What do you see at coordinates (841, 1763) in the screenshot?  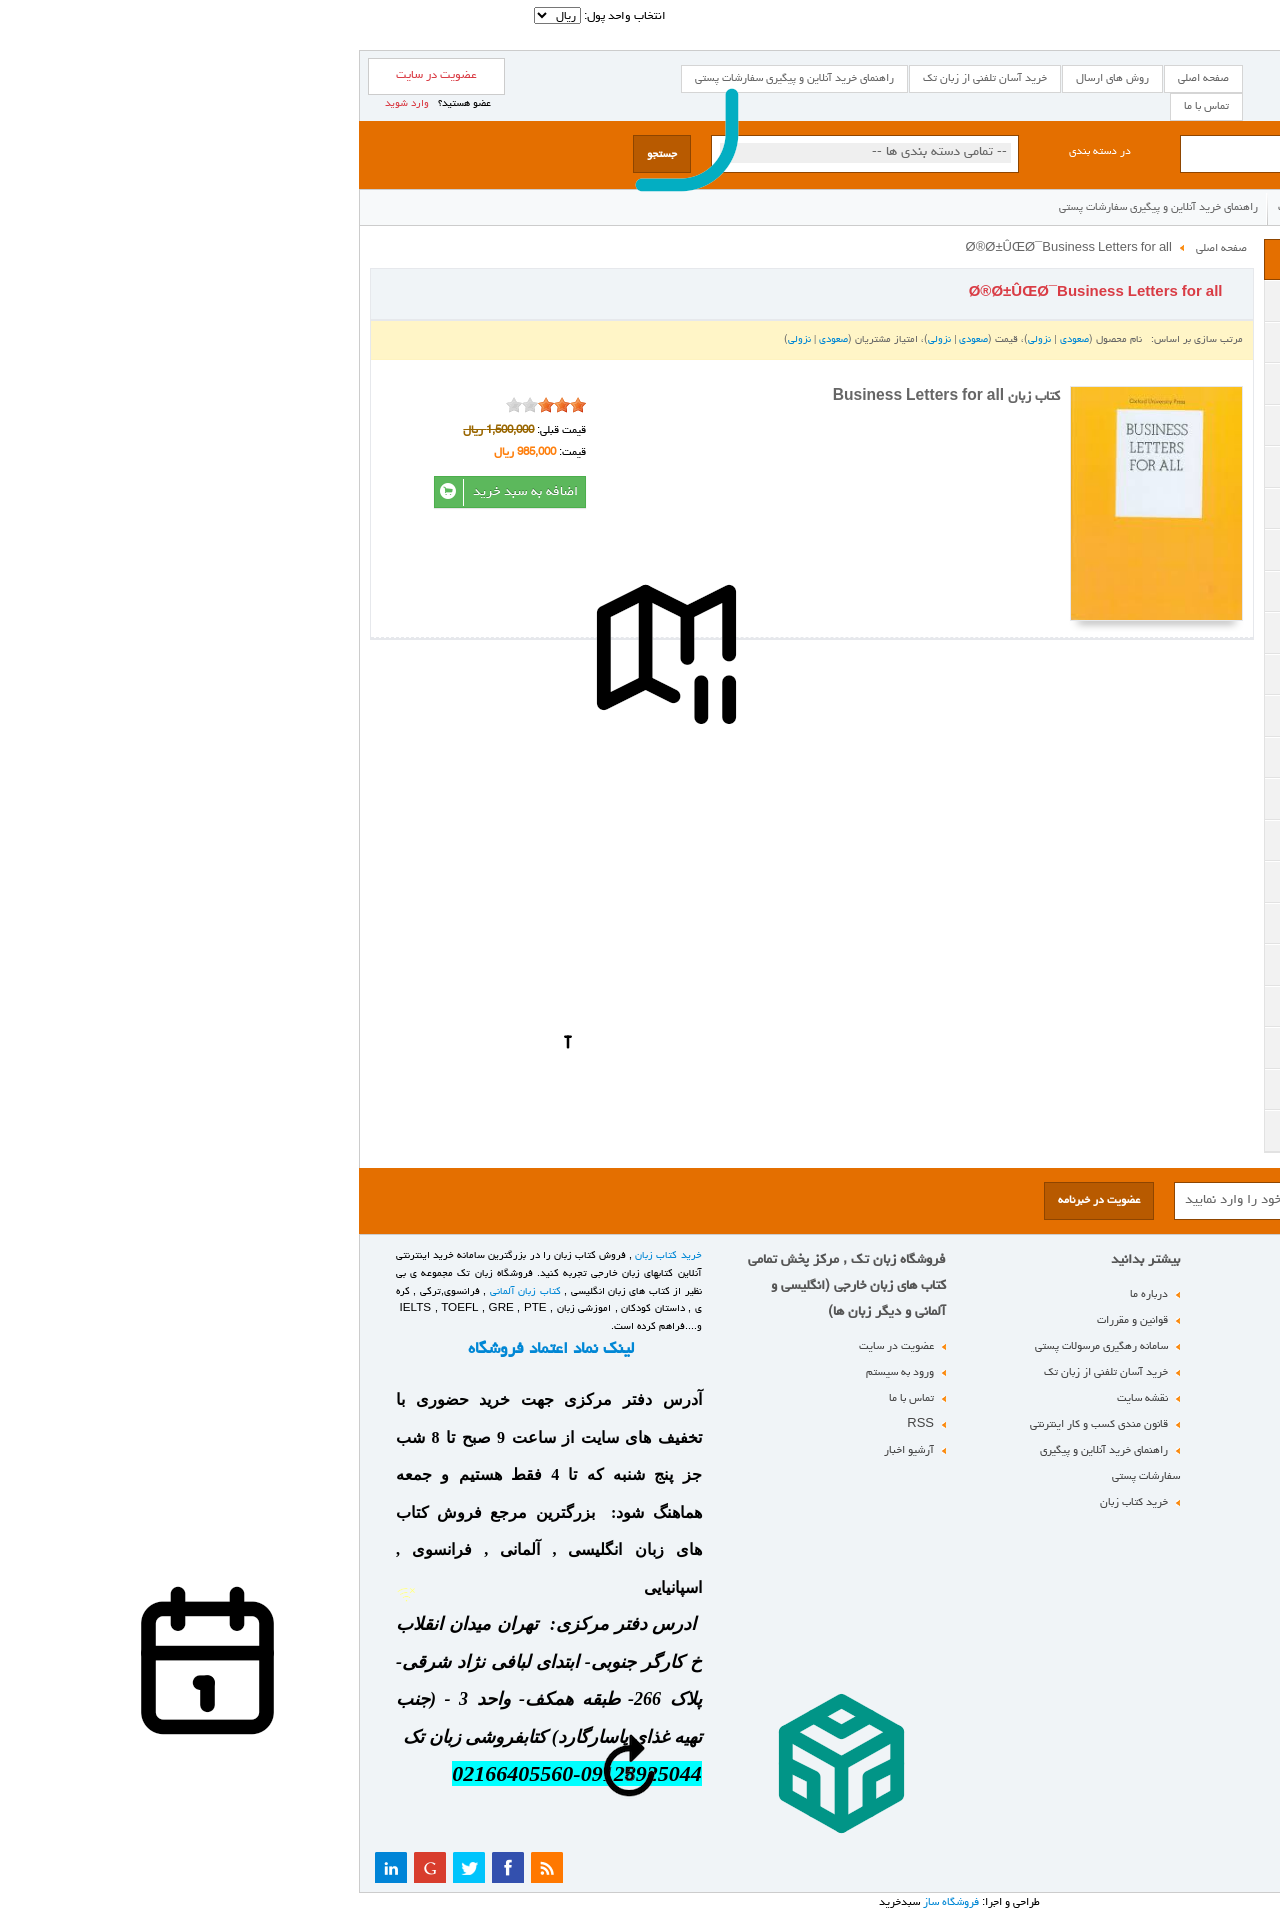 I see `open CodeSandbox development environment` at bounding box center [841, 1763].